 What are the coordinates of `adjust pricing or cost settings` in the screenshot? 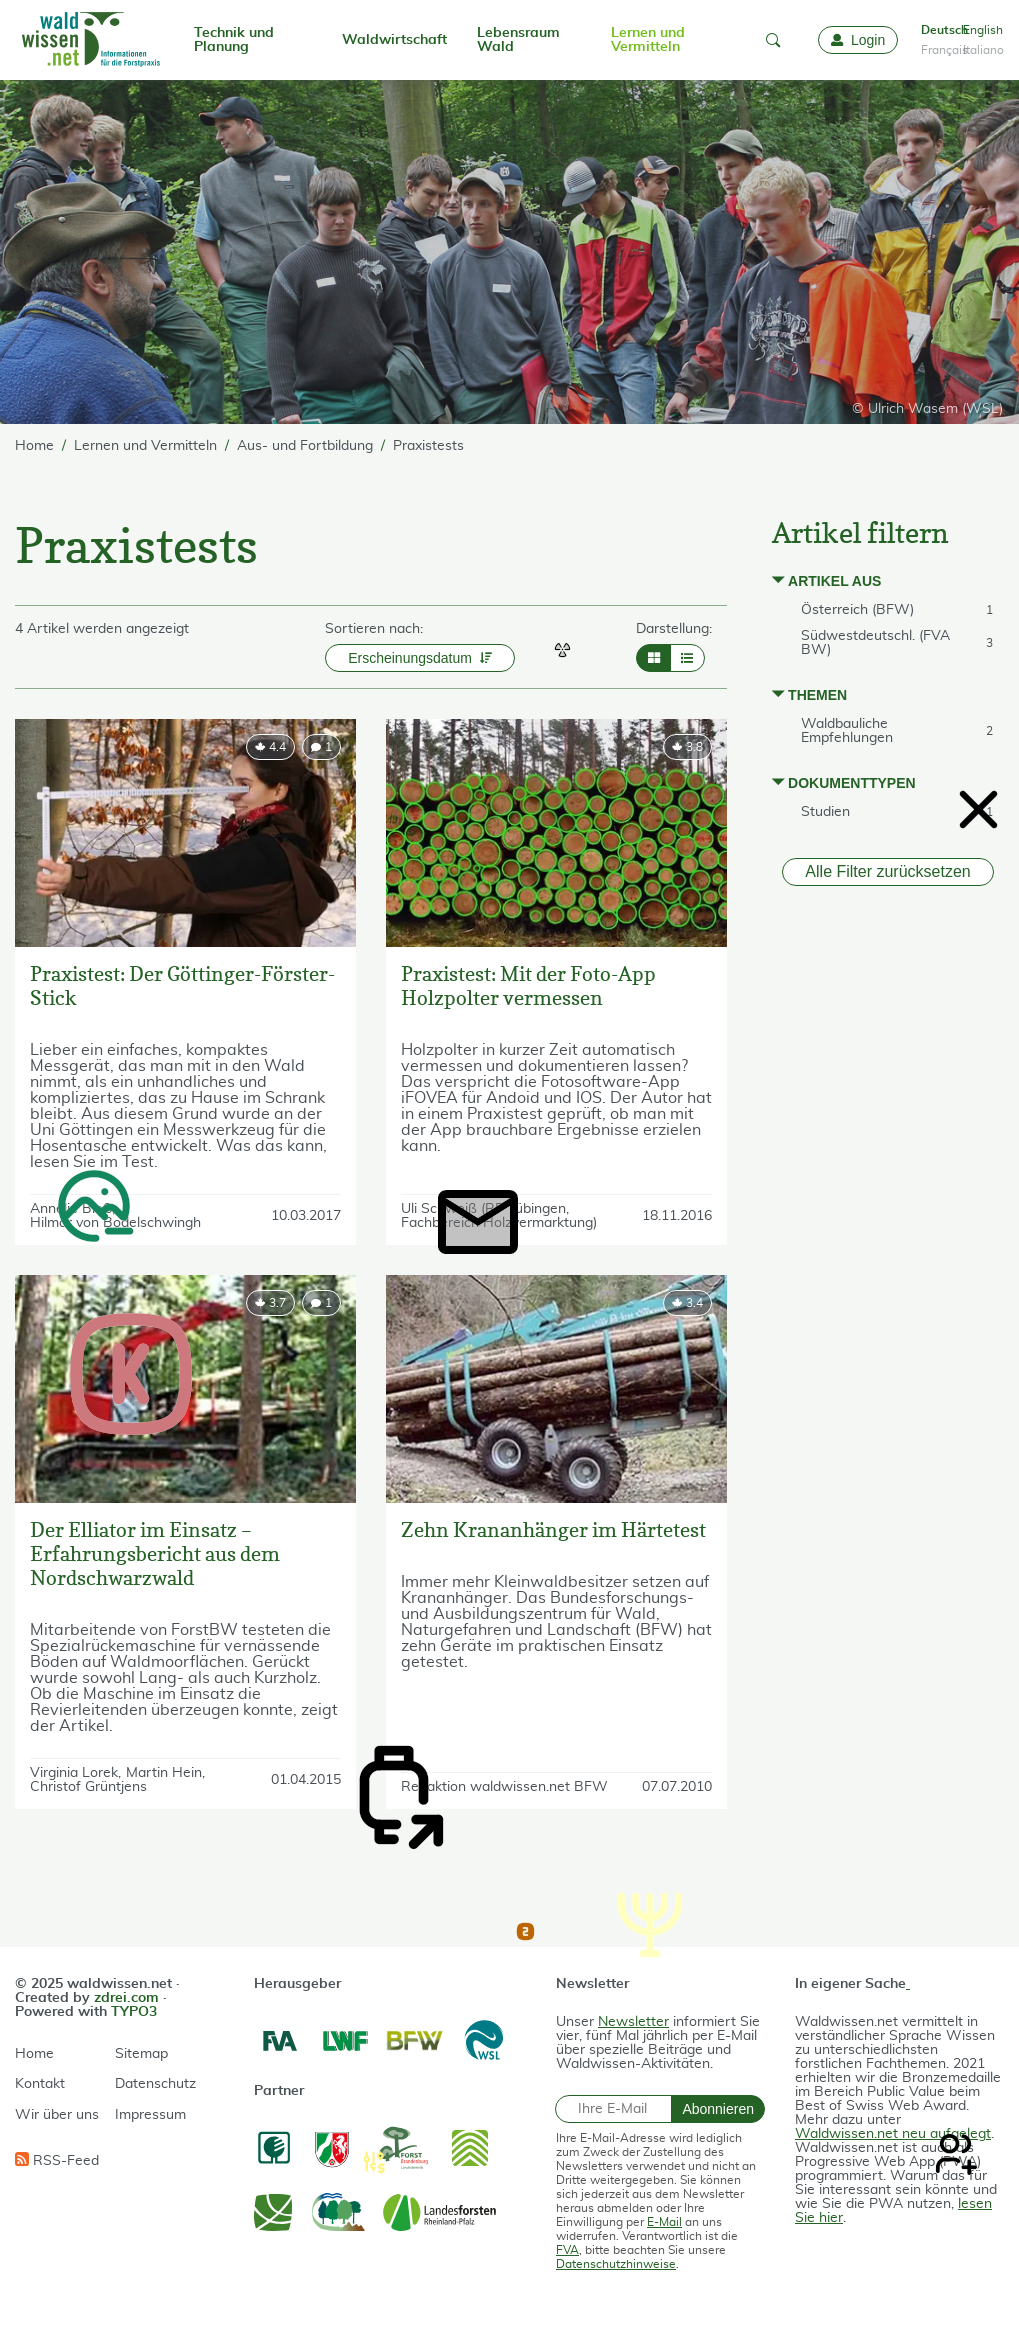 It's located at (373, 2161).